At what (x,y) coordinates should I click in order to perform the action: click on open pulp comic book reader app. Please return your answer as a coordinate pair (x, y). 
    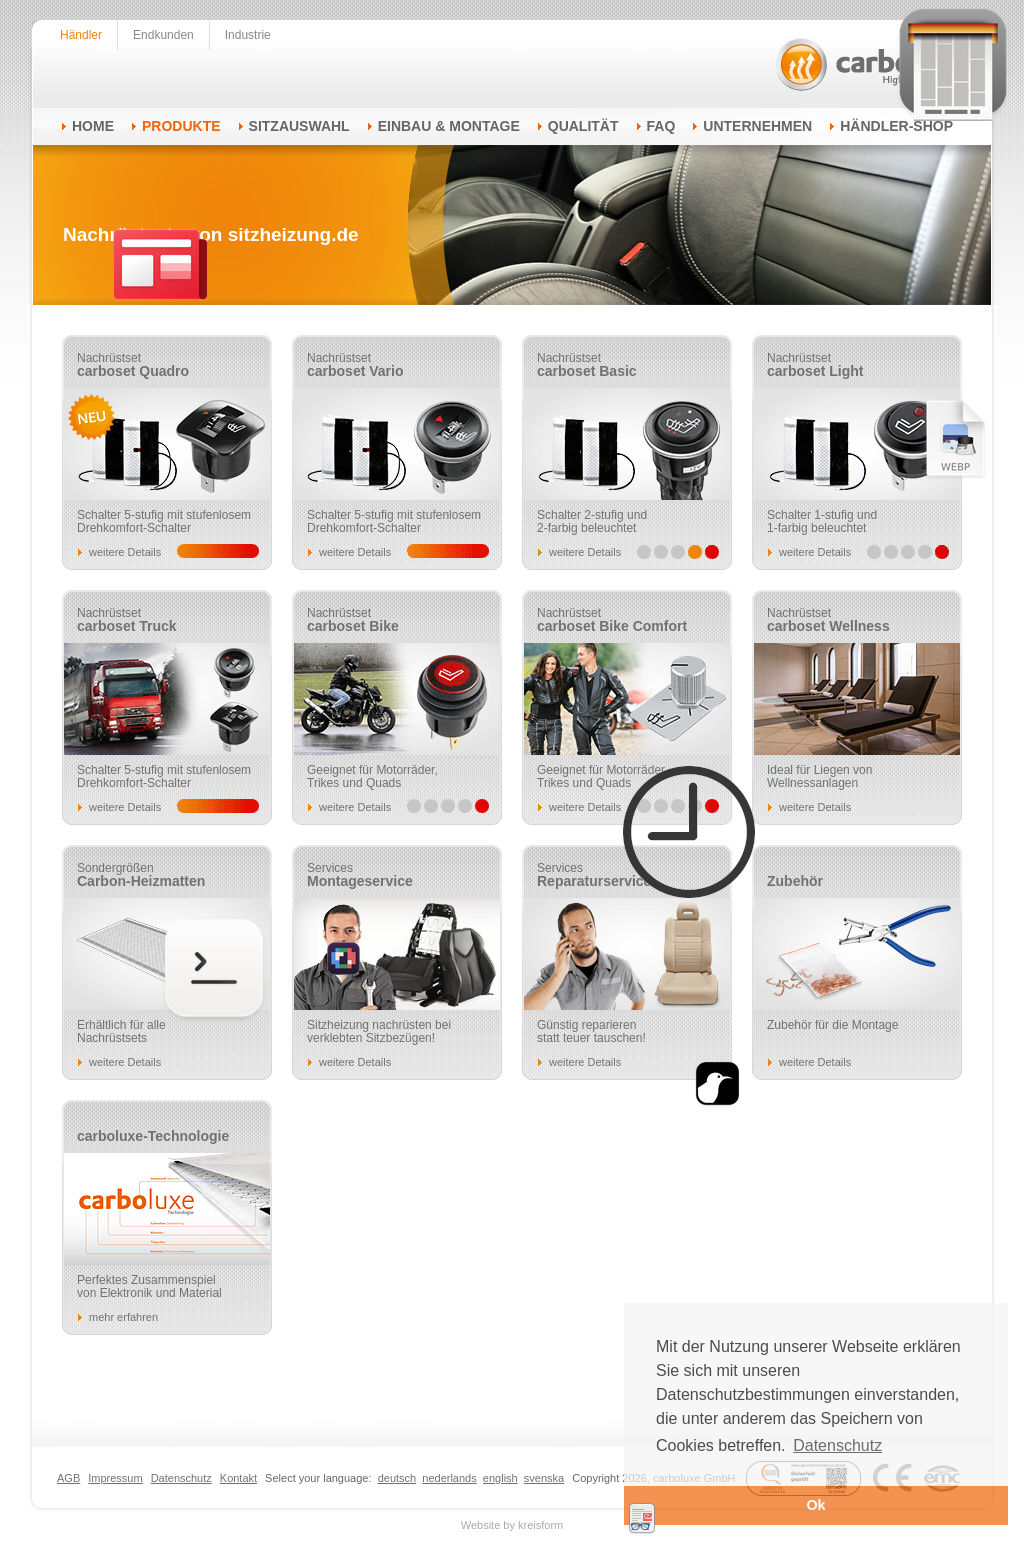
    Looking at the image, I should click on (953, 62).